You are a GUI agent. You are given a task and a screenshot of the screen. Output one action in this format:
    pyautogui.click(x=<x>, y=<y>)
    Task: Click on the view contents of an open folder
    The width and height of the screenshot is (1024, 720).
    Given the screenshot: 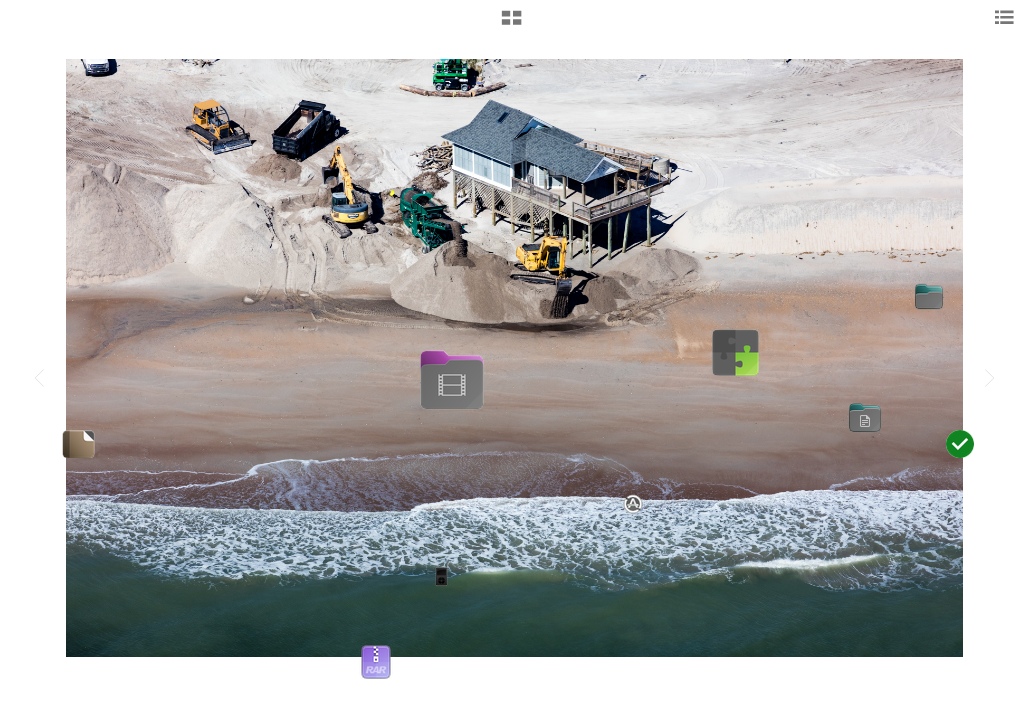 What is the action you would take?
    pyautogui.click(x=929, y=296)
    